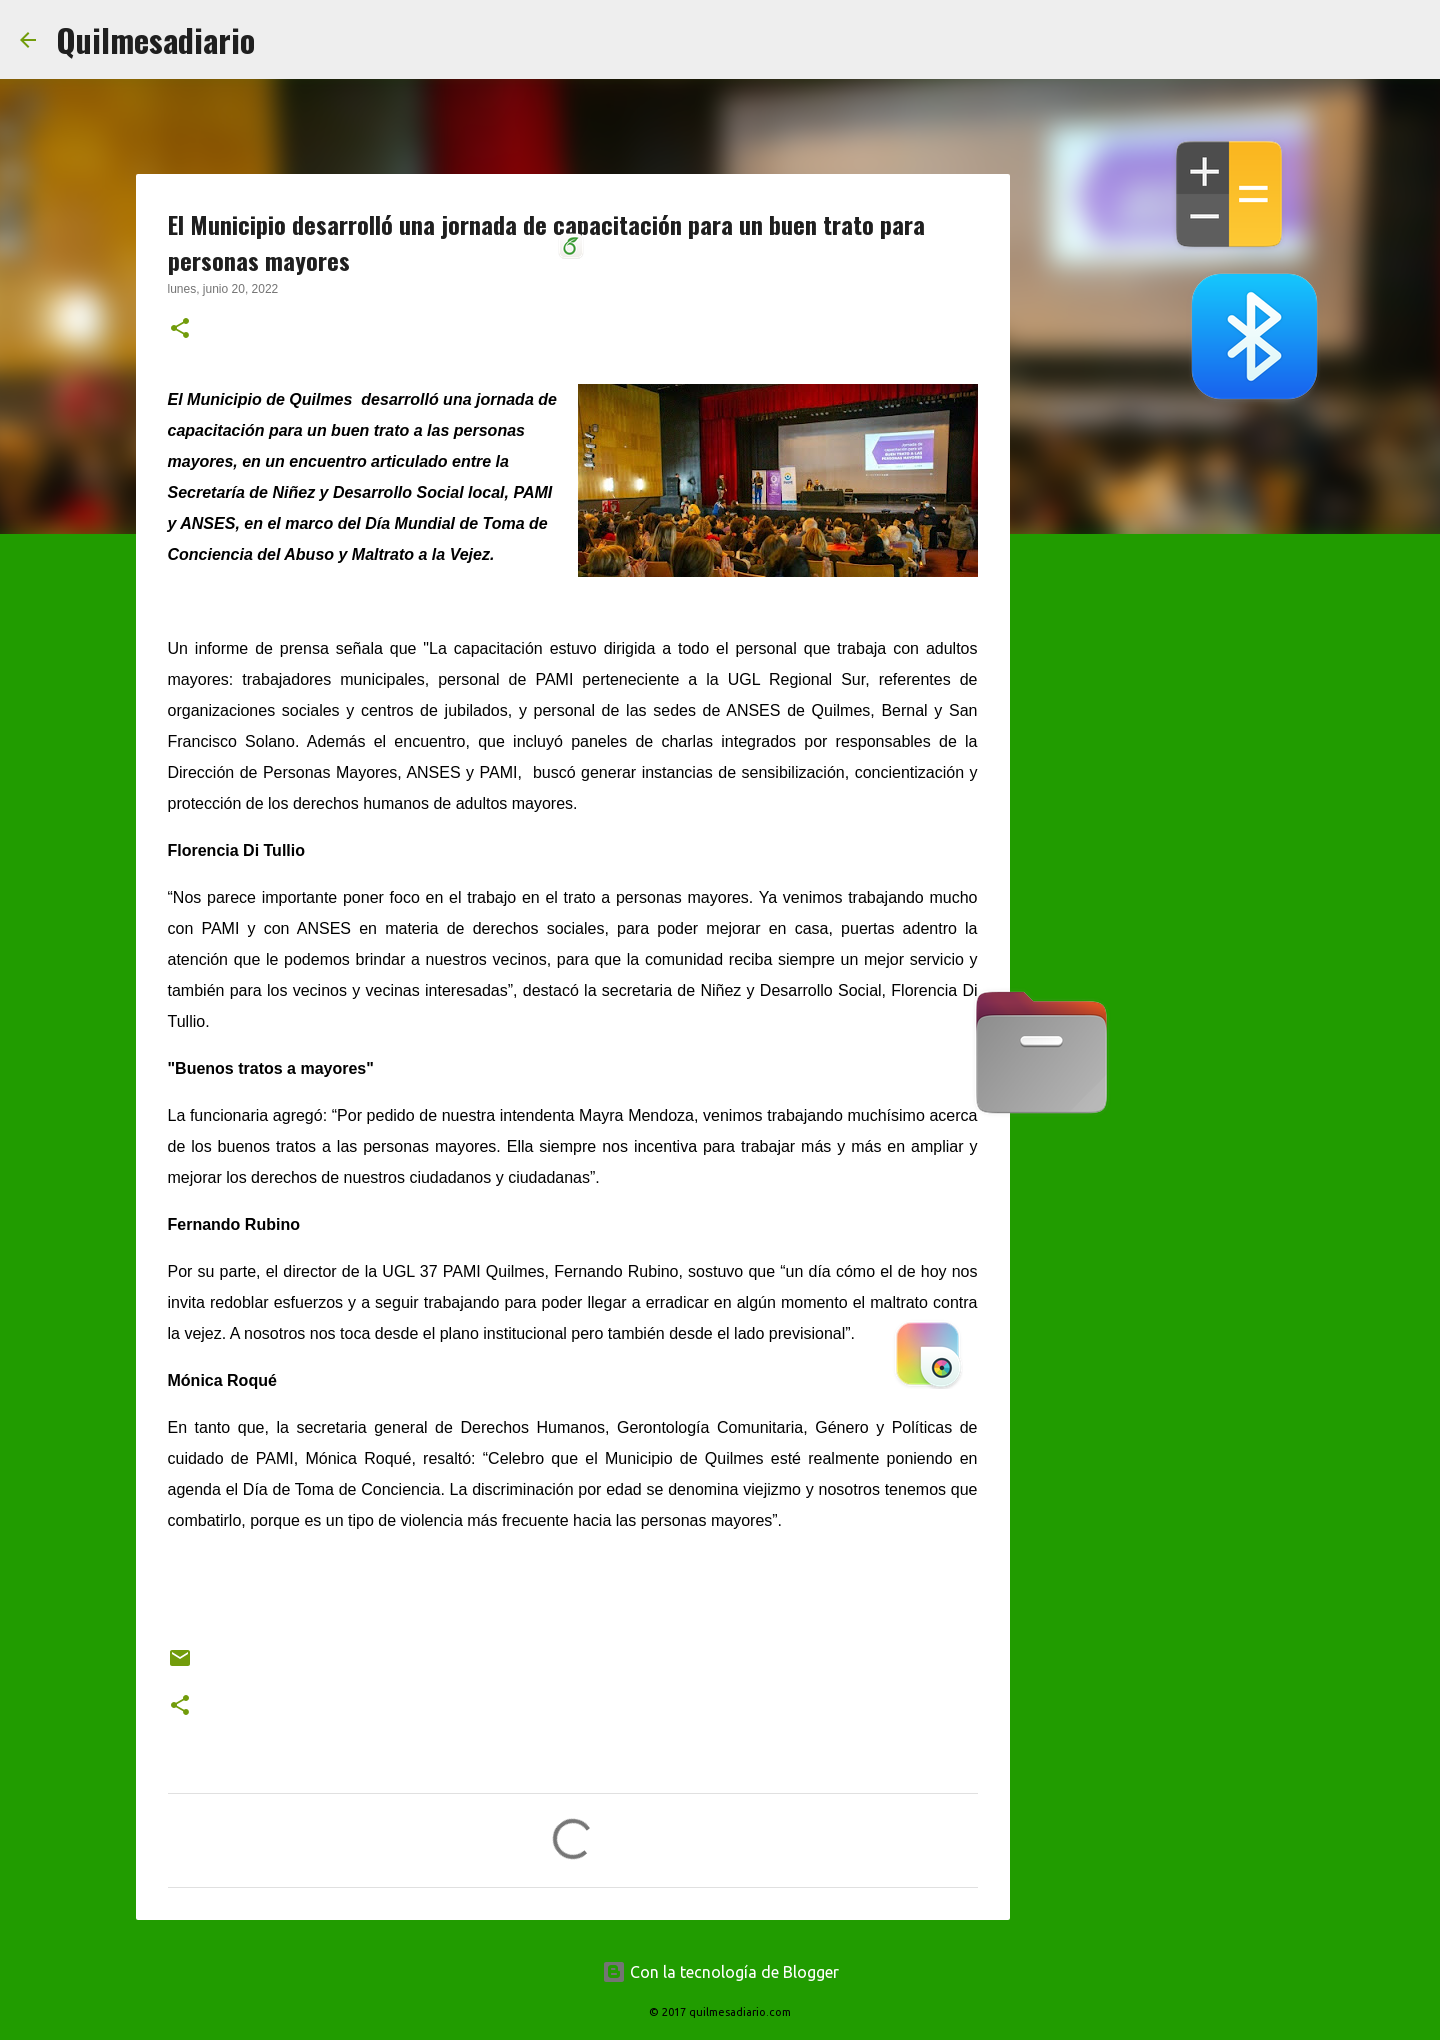 The image size is (1440, 2040). What do you see at coordinates (1254, 336) in the screenshot?
I see `toggle bluetooth on or off` at bounding box center [1254, 336].